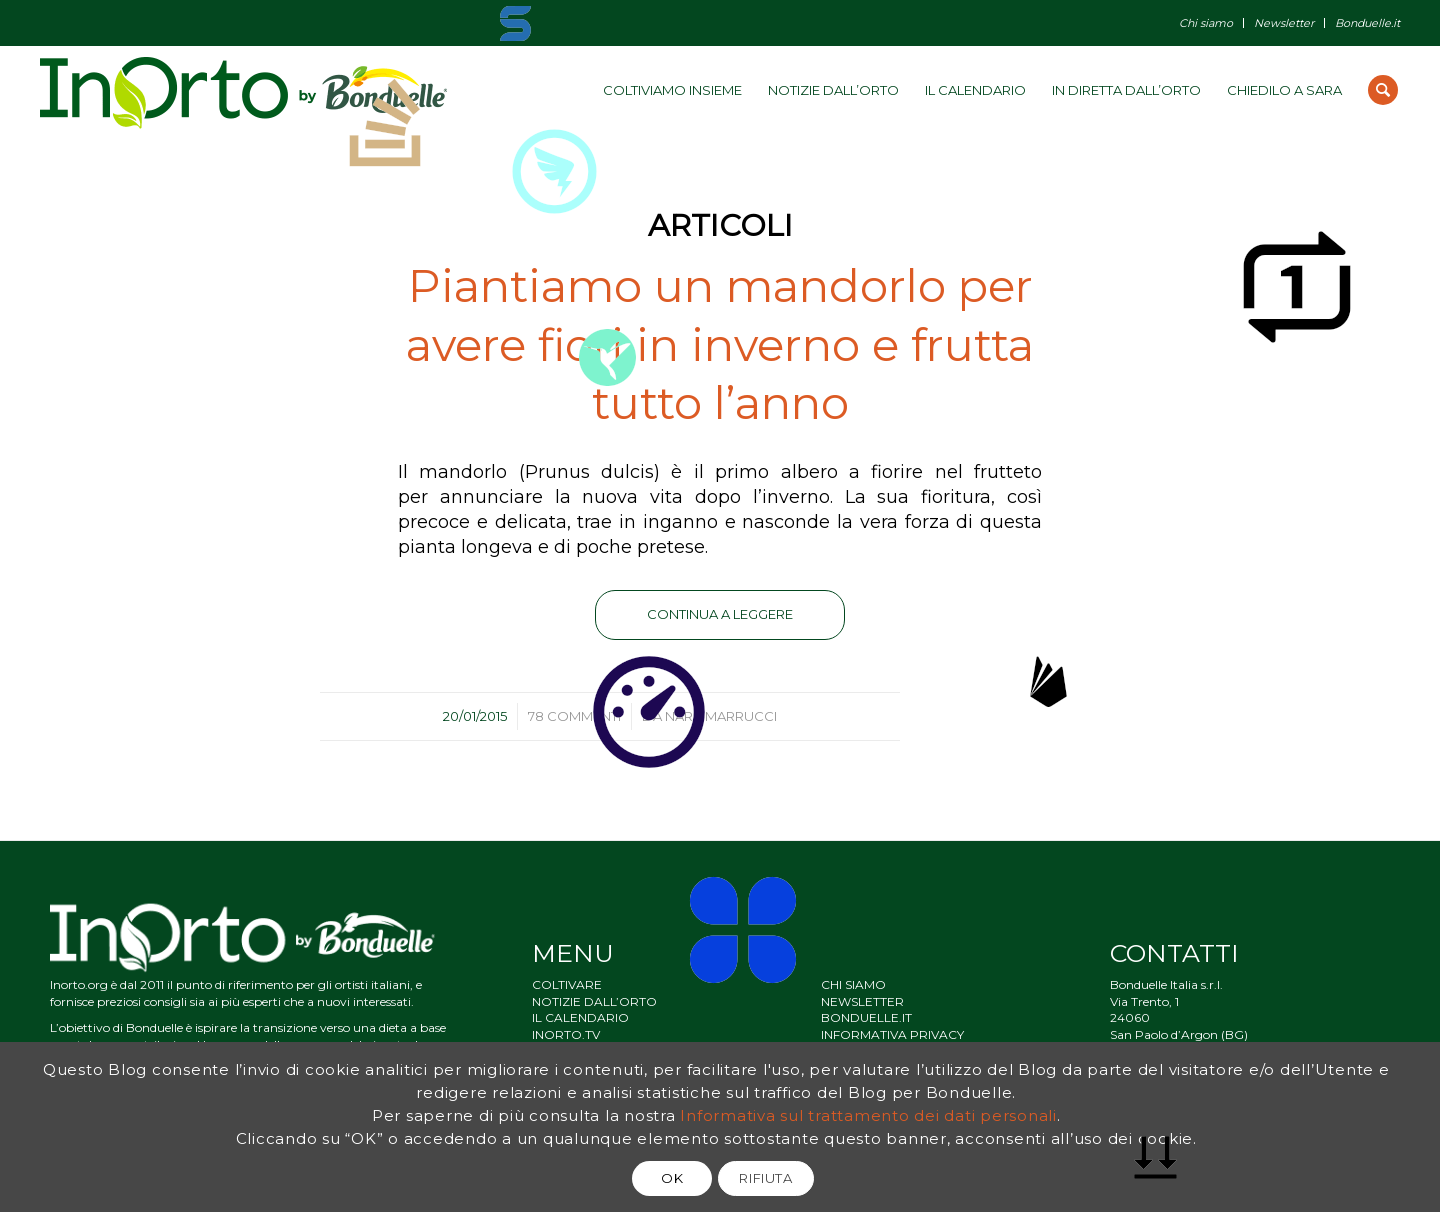 This screenshot has height=1212, width=1440. Describe the element at coordinates (515, 23) in the screenshot. I see `Scrutinizer CI logo` at that location.